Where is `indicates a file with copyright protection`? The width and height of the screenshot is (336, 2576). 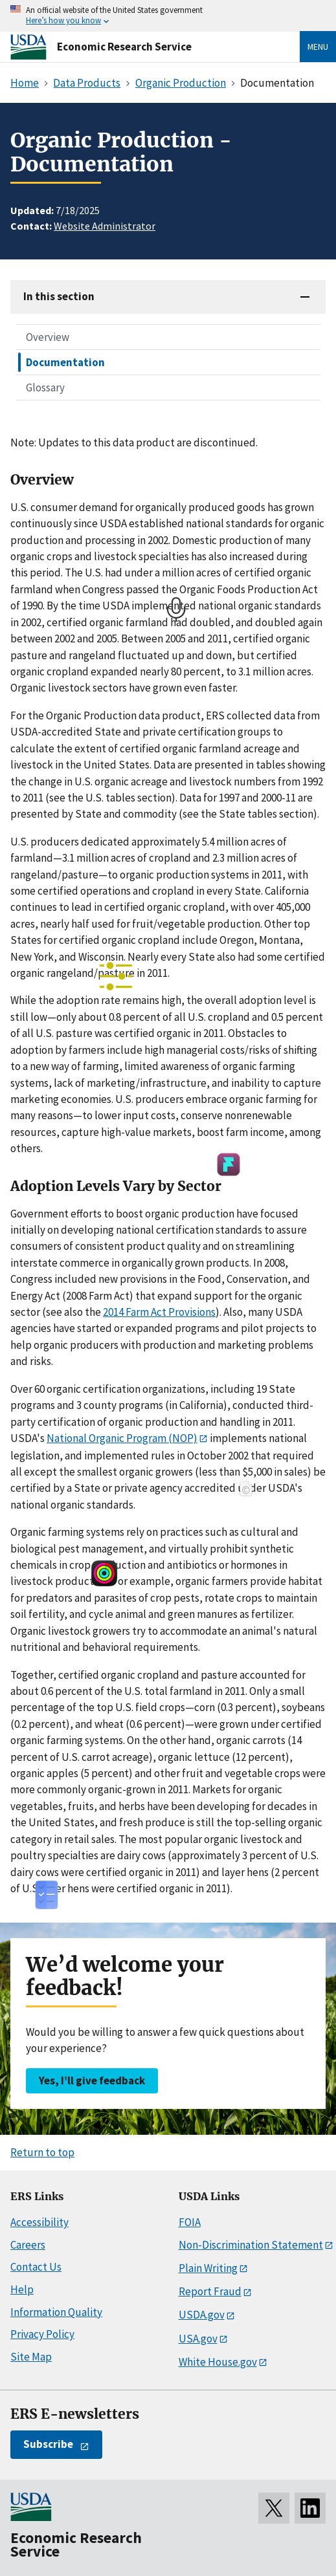
indicates a file with copyright protection is located at coordinates (246, 1489).